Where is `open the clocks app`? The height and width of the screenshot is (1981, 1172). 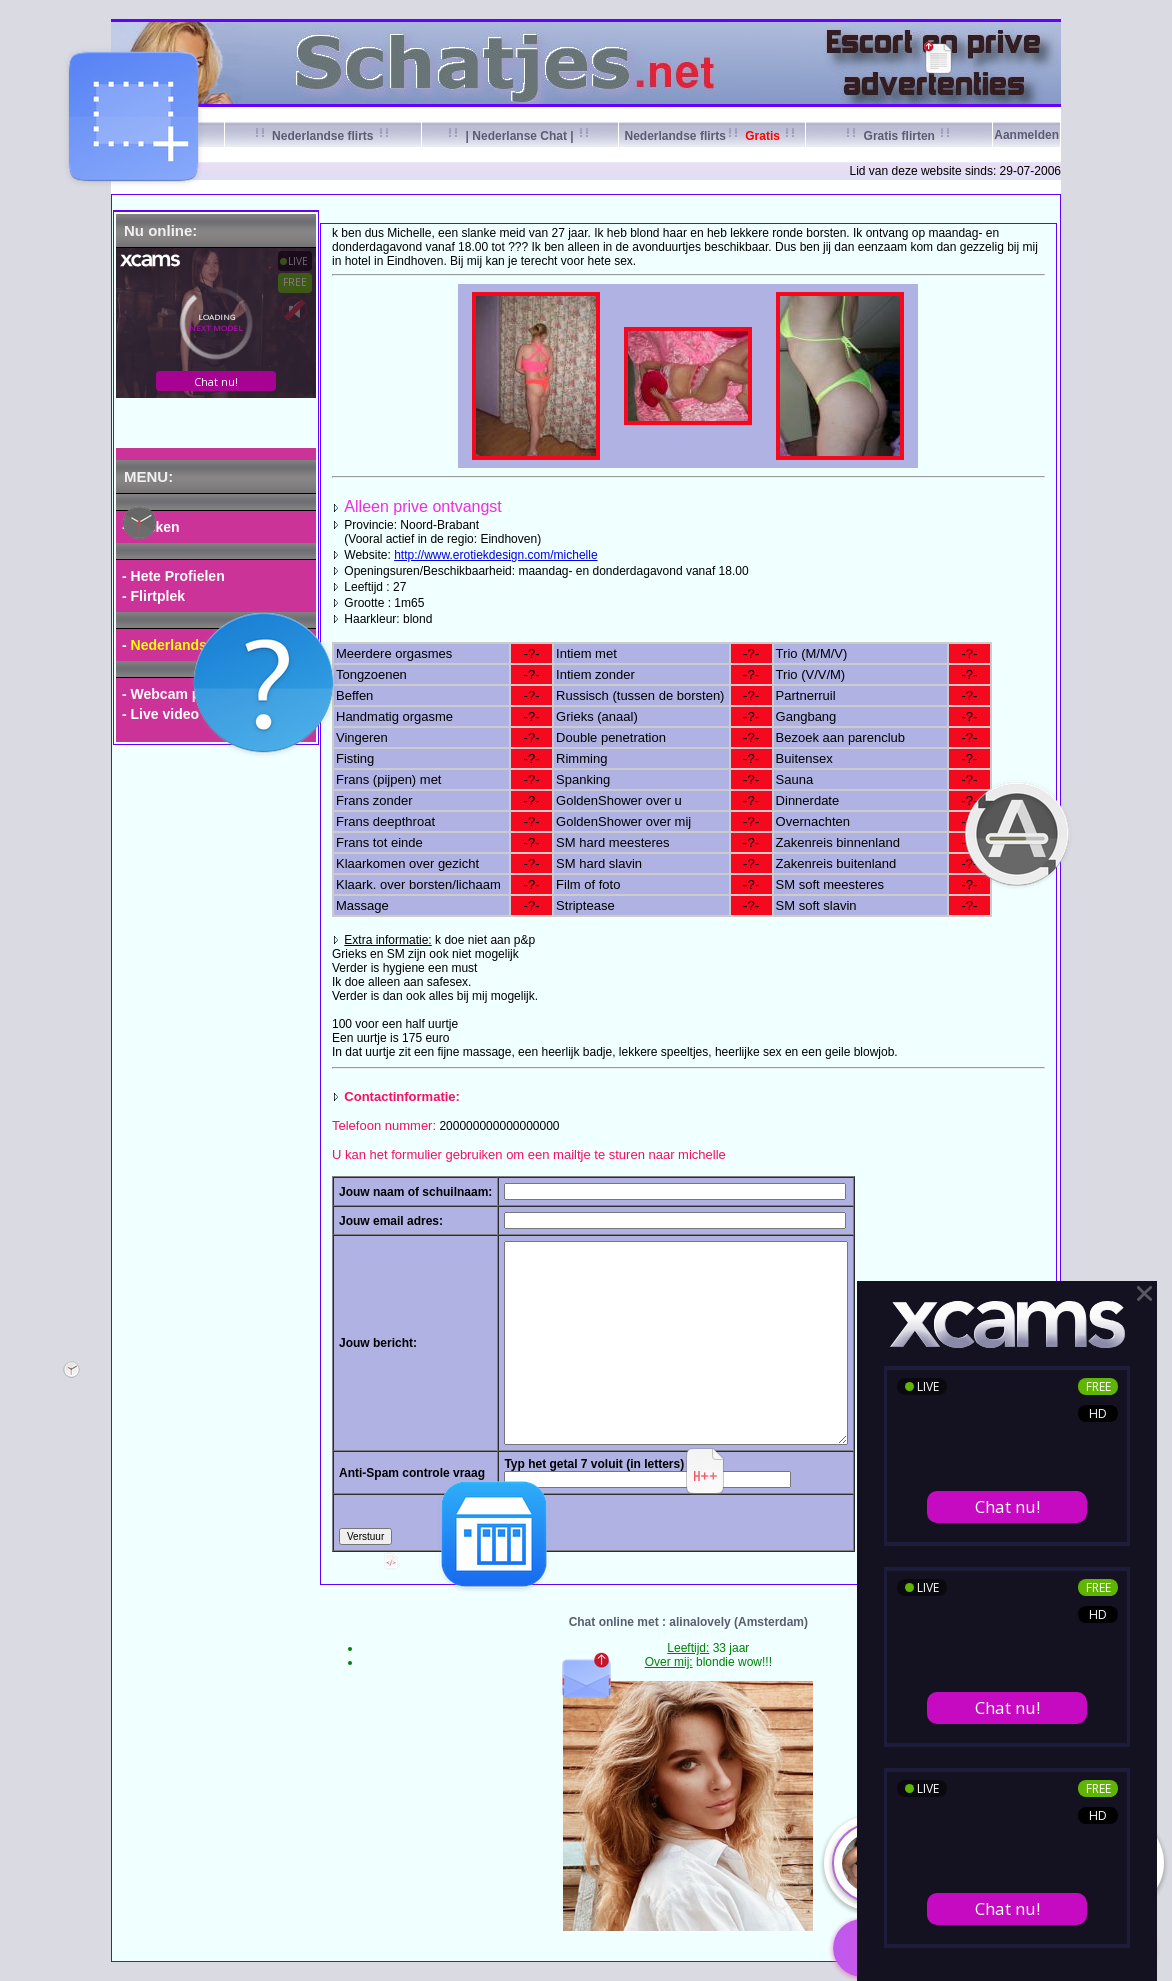
open the clocks app is located at coordinates (139, 522).